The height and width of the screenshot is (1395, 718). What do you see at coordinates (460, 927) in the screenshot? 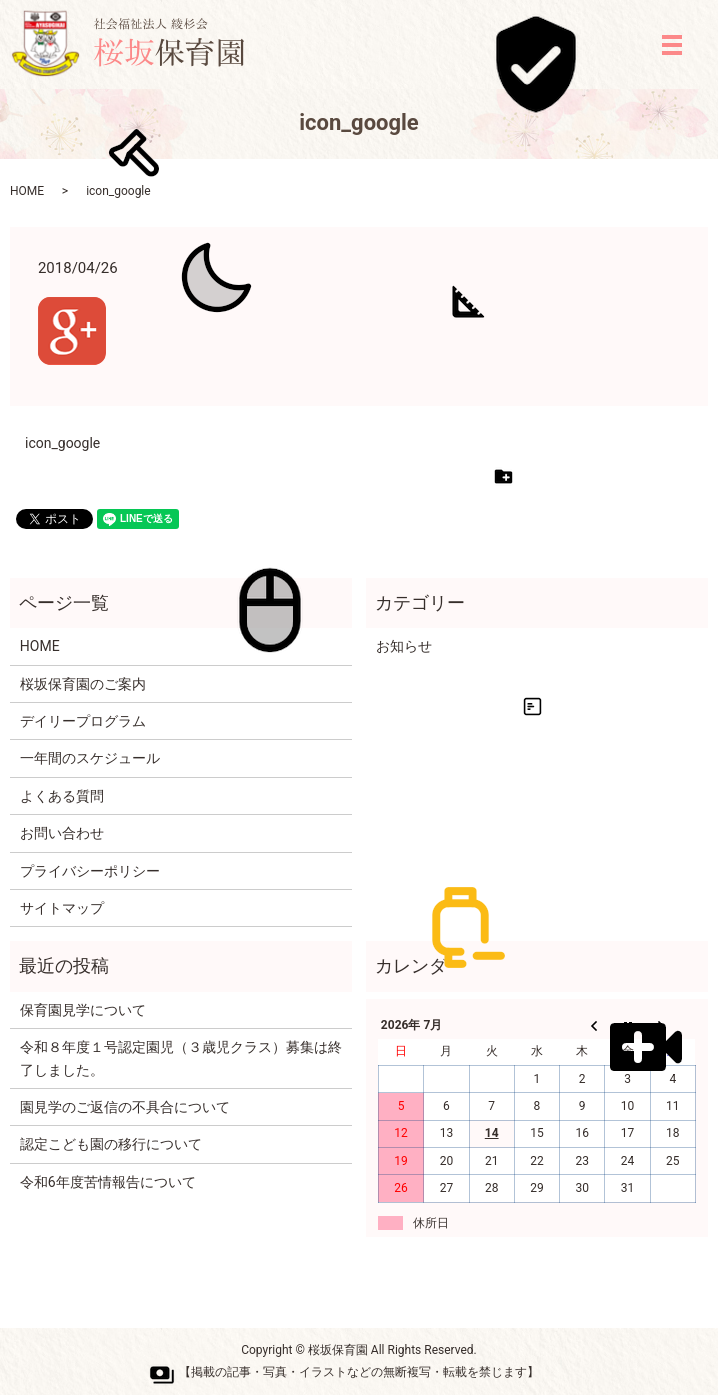
I see `remove a paired smartwatch` at bounding box center [460, 927].